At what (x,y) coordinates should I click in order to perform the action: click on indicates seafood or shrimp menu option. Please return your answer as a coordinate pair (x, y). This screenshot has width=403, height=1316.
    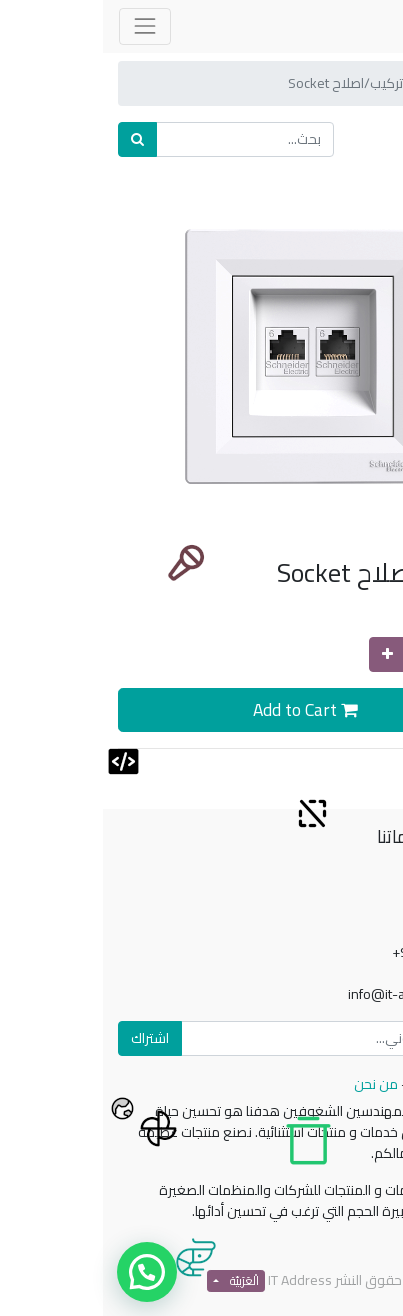
    Looking at the image, I should click on (196, 1258).